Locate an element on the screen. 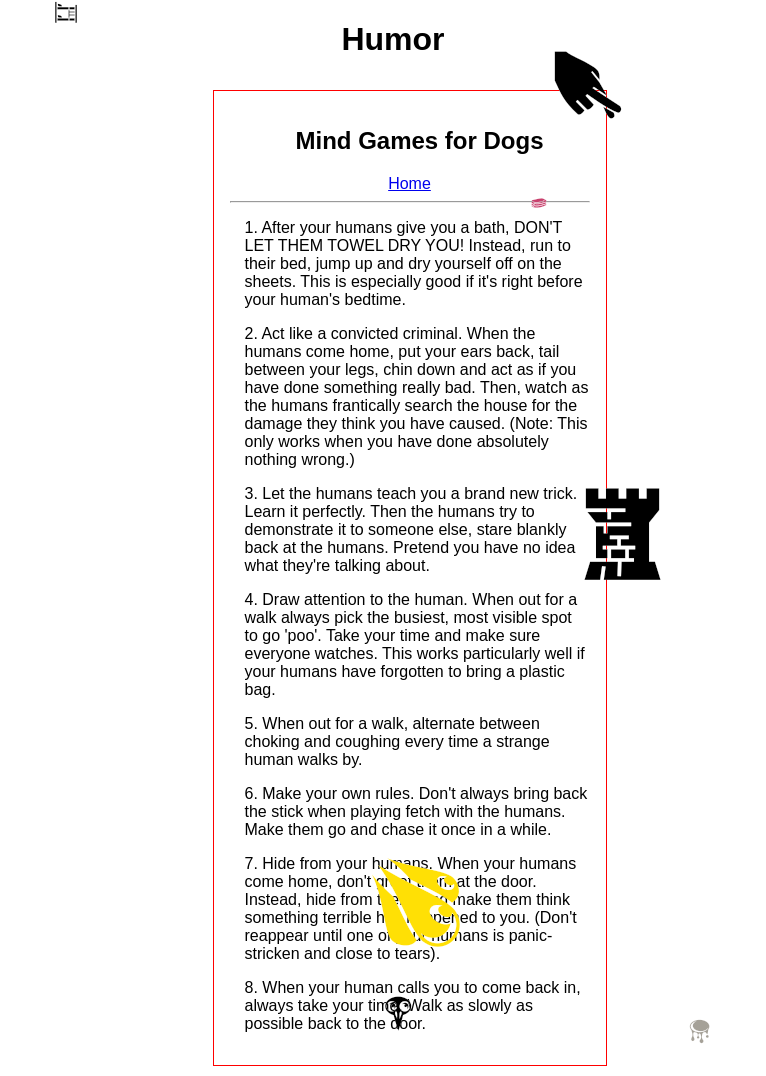  indicates hoping for luck or a positive outcome is located at coordinates (588, 85).